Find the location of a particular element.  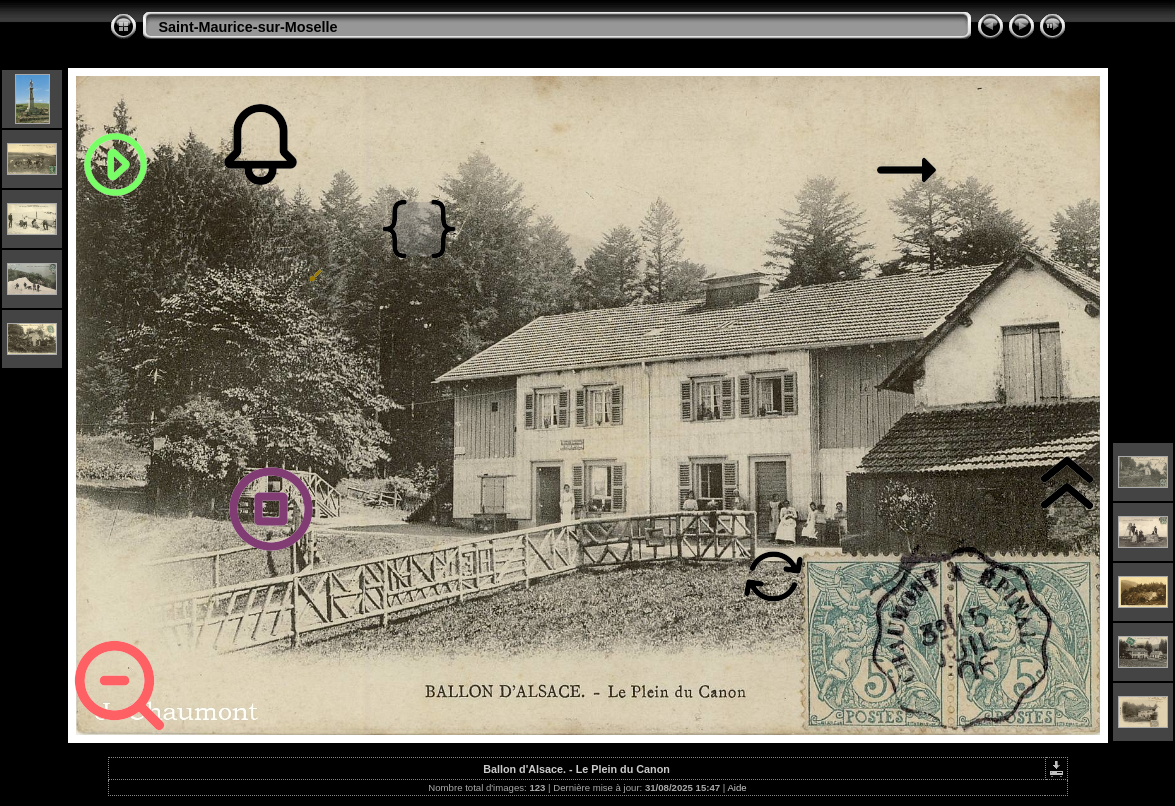

navigate to the next item or screen is located at coordinates (907, 170).